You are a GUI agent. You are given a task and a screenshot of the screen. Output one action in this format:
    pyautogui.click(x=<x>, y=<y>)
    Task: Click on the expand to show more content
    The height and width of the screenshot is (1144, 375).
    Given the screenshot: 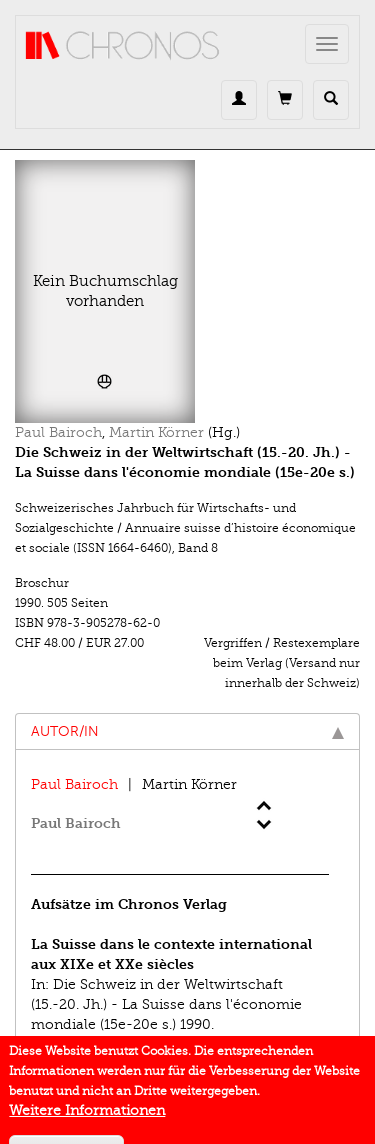 What is the action you would take?
    pyautogui.click(x=264, y=815)
    